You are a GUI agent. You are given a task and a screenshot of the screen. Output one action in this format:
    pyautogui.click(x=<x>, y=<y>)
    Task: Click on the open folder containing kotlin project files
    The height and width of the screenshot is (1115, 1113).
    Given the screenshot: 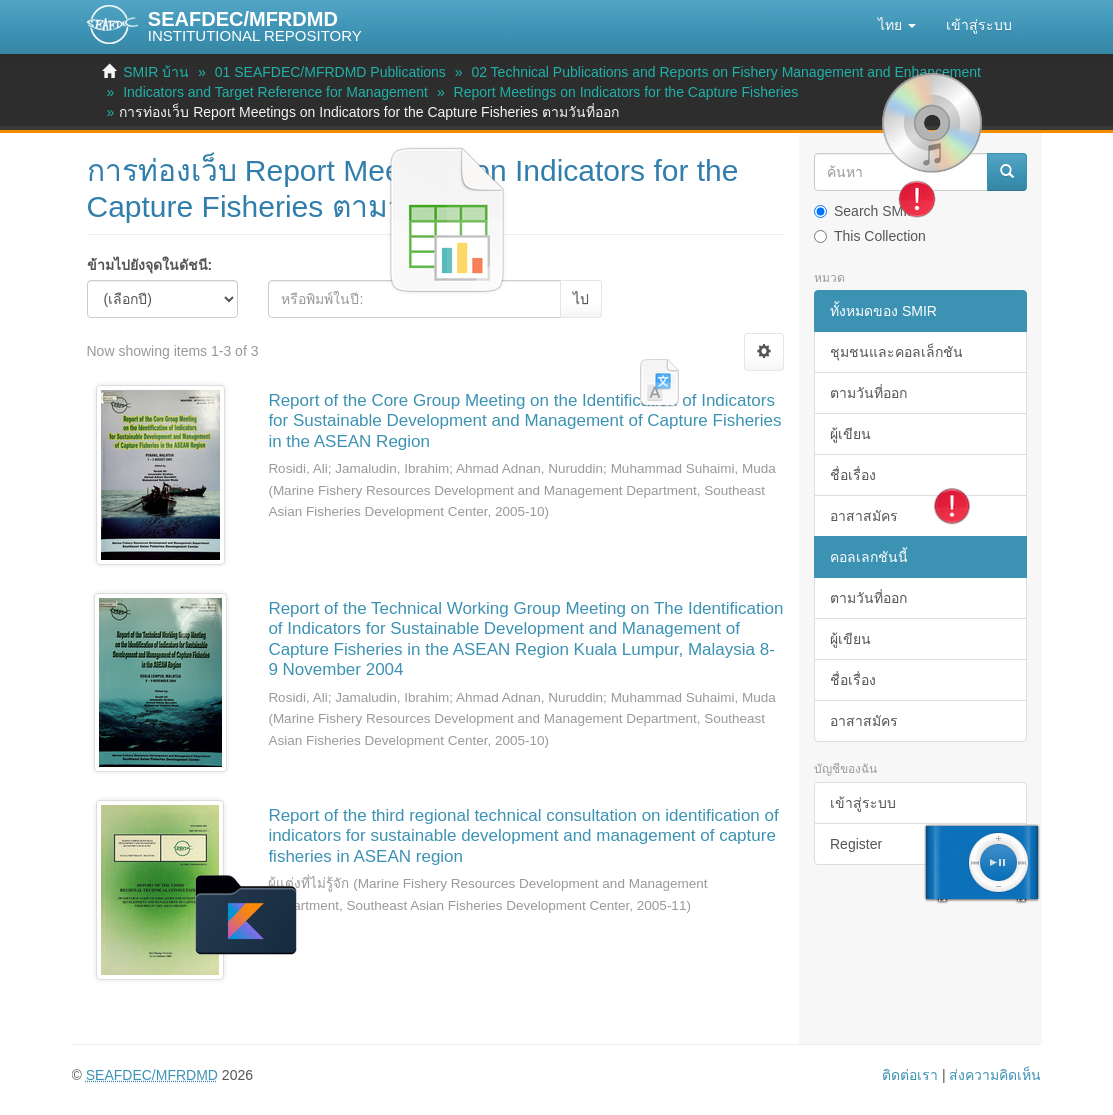 What is the action you would take?
    pyautogui.click(x=245, y=917)
    